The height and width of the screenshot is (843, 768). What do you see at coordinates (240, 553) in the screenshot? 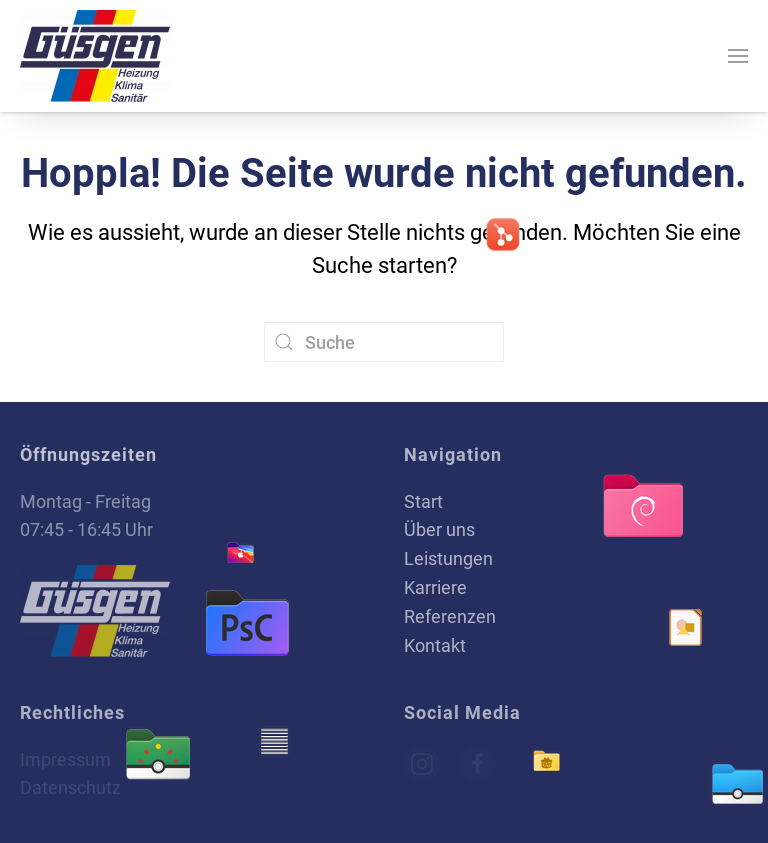
I see `open folder in macos big sur style` at bounding box center [240, 553].